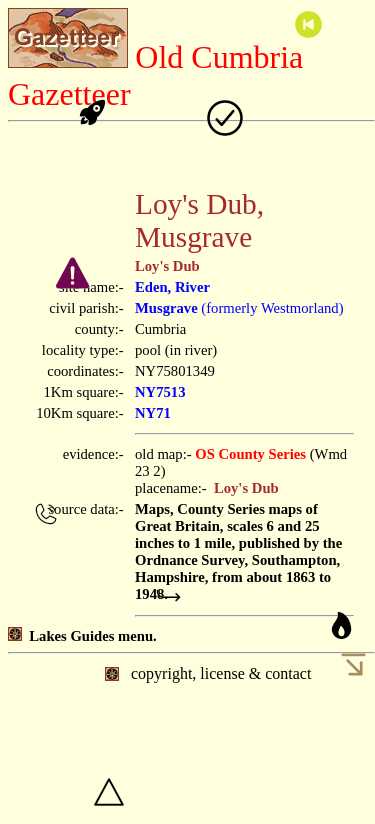 The height and width of the screenshot is (824, 375). Describe the element at coordinates (225, 118) in the screenshot. I see `confirms a completed action or task` at that location.